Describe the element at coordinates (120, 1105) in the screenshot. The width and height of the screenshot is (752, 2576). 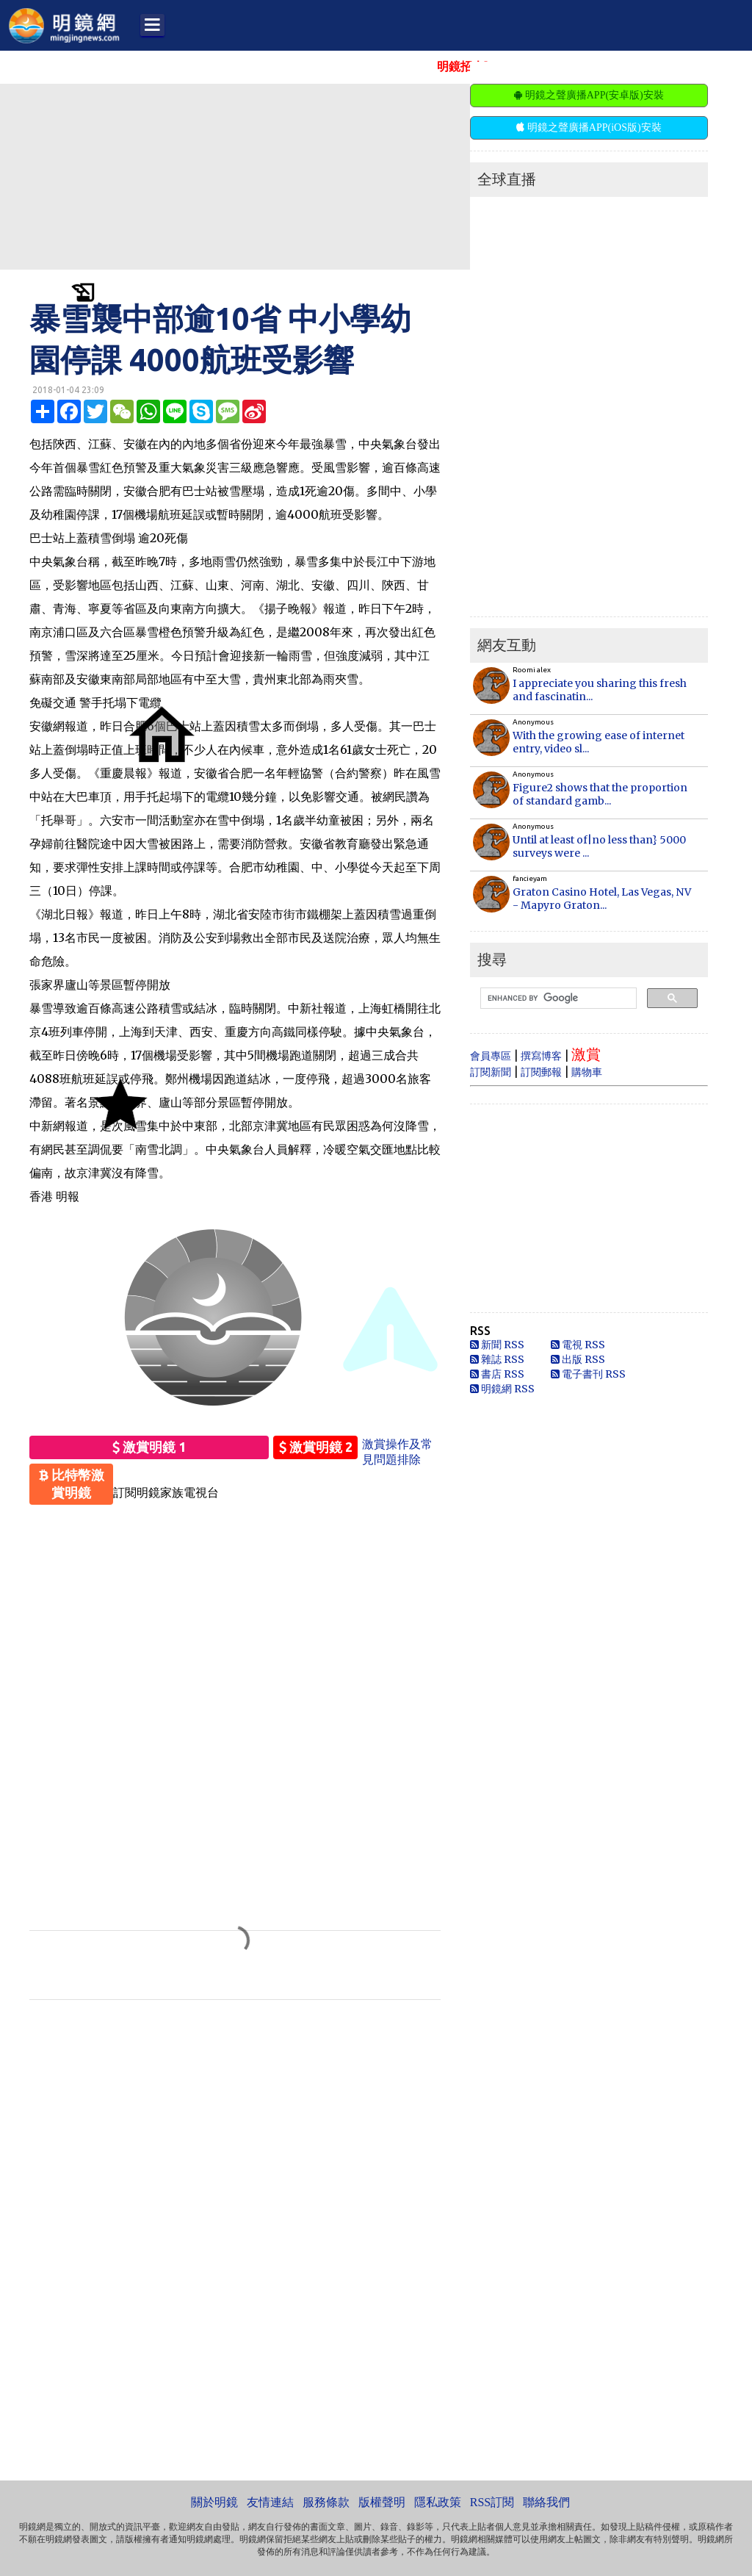
I see `add item to favorites` at that location.